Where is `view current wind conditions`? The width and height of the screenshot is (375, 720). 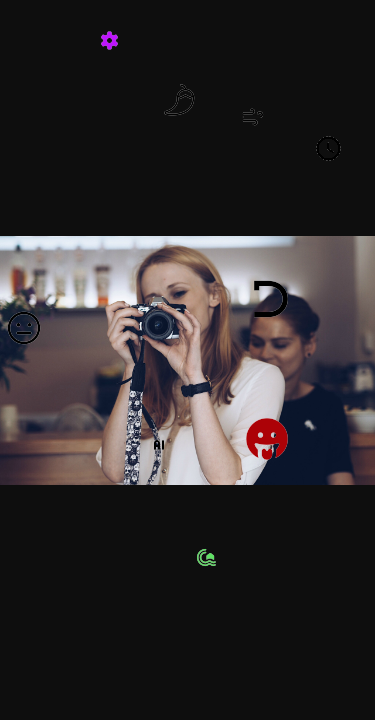 view current wind conditions is located at coordinates (253, 117).